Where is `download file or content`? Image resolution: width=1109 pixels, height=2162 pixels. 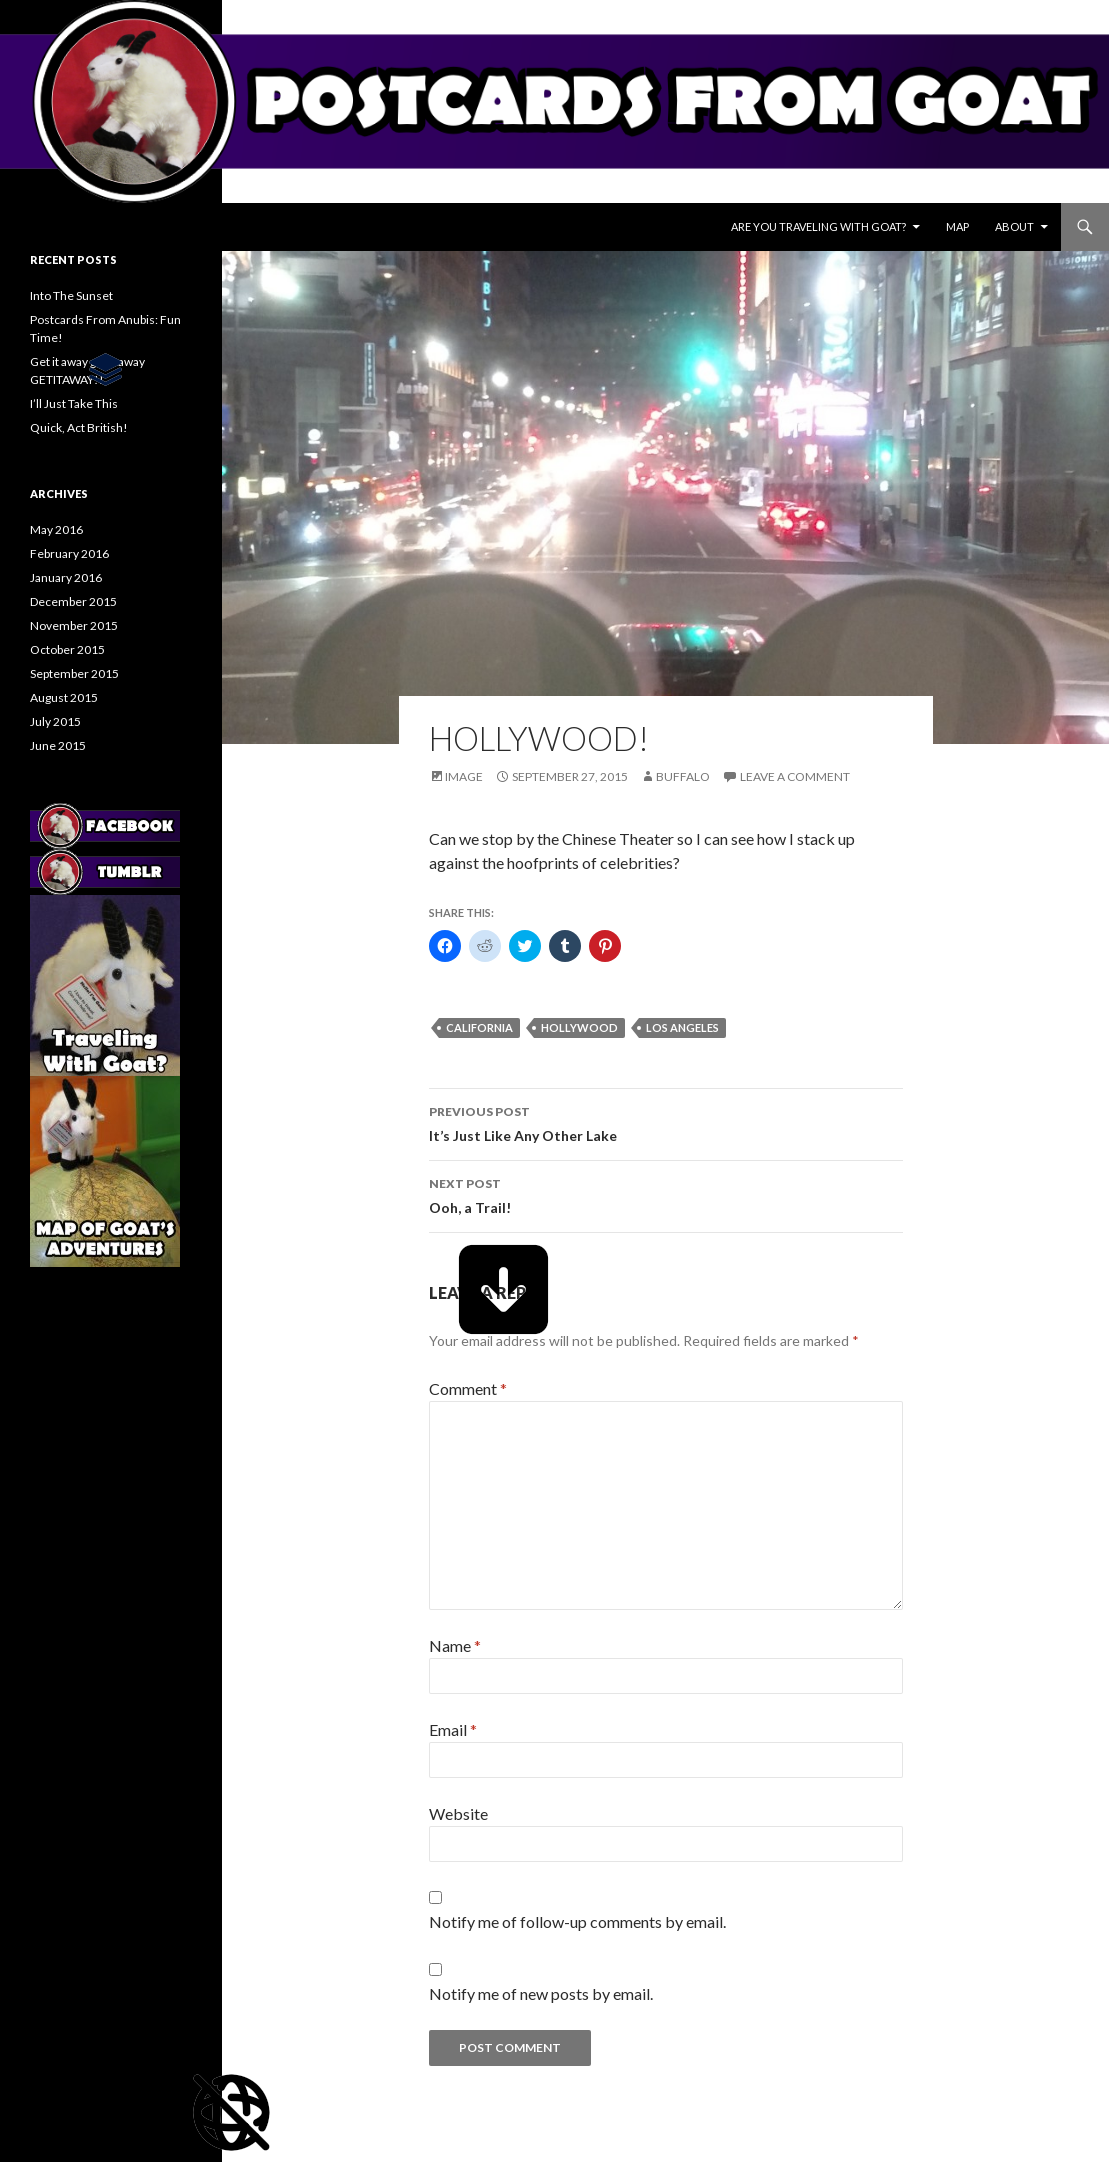
download file or content is located at coordinates (503, 1289).